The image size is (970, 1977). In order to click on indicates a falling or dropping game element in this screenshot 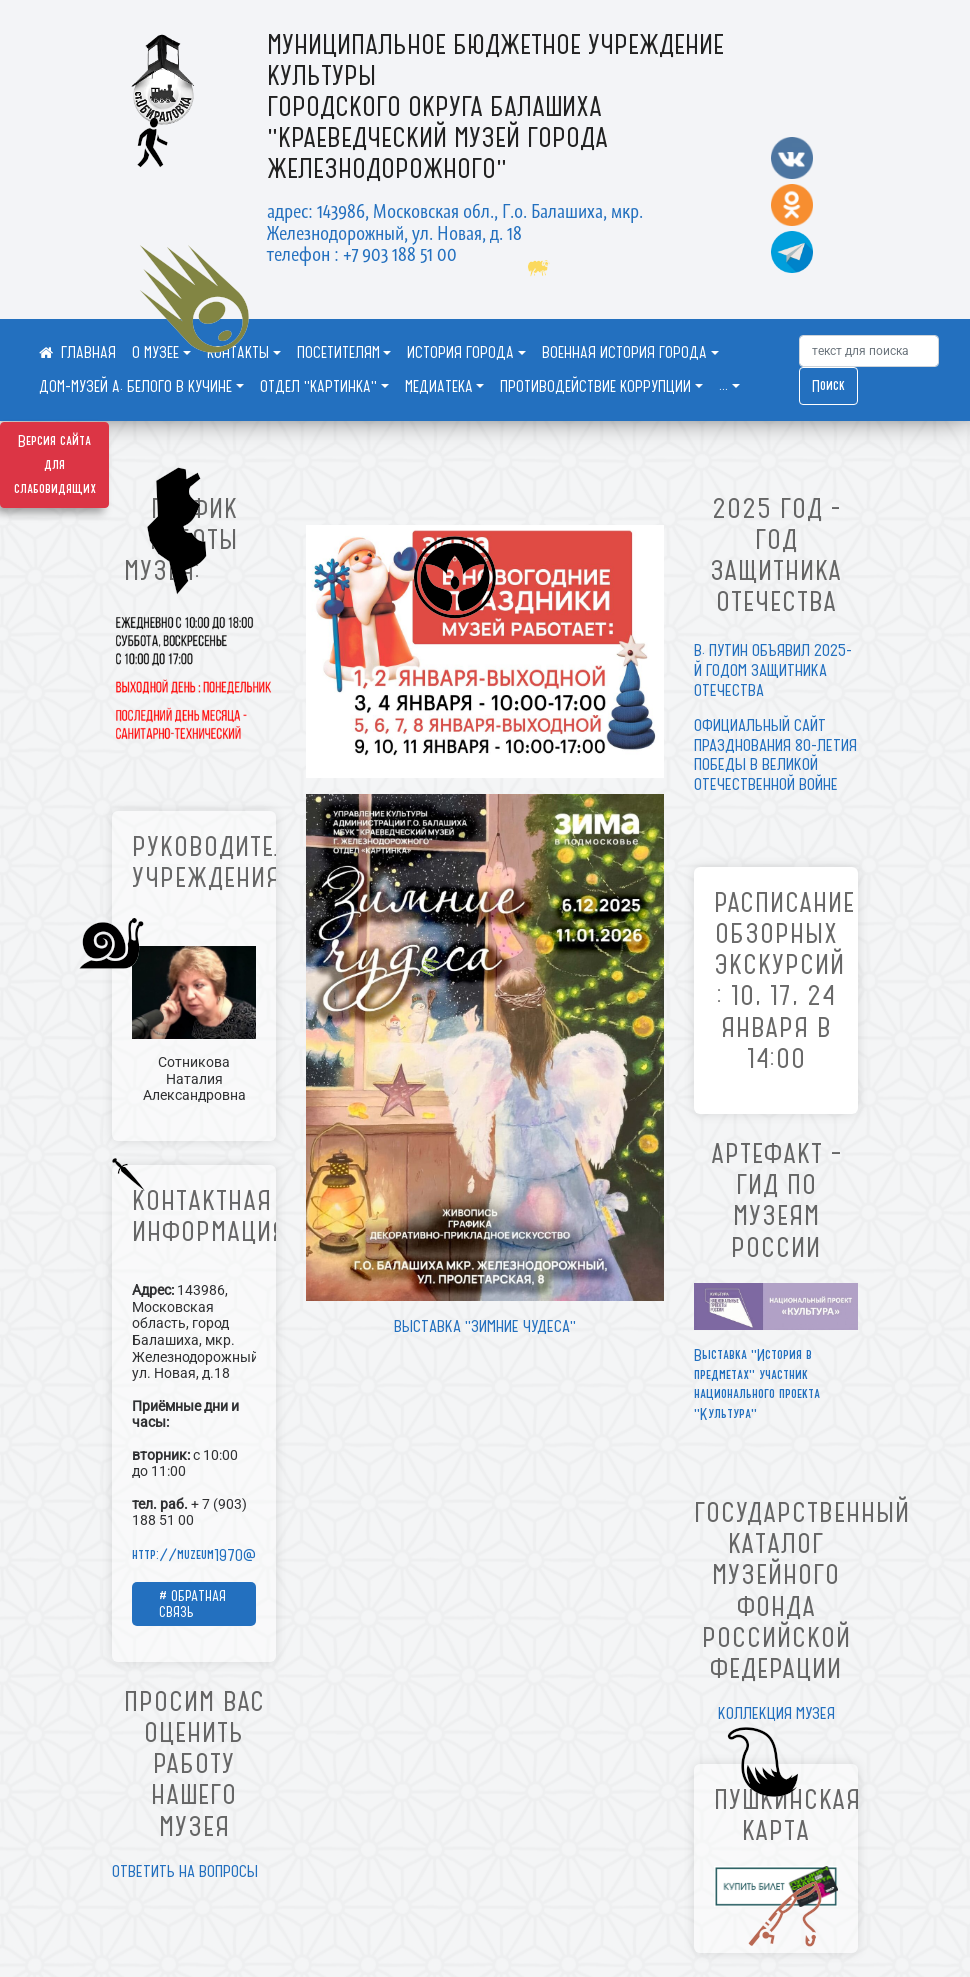, I will do `click(194, 298)`.